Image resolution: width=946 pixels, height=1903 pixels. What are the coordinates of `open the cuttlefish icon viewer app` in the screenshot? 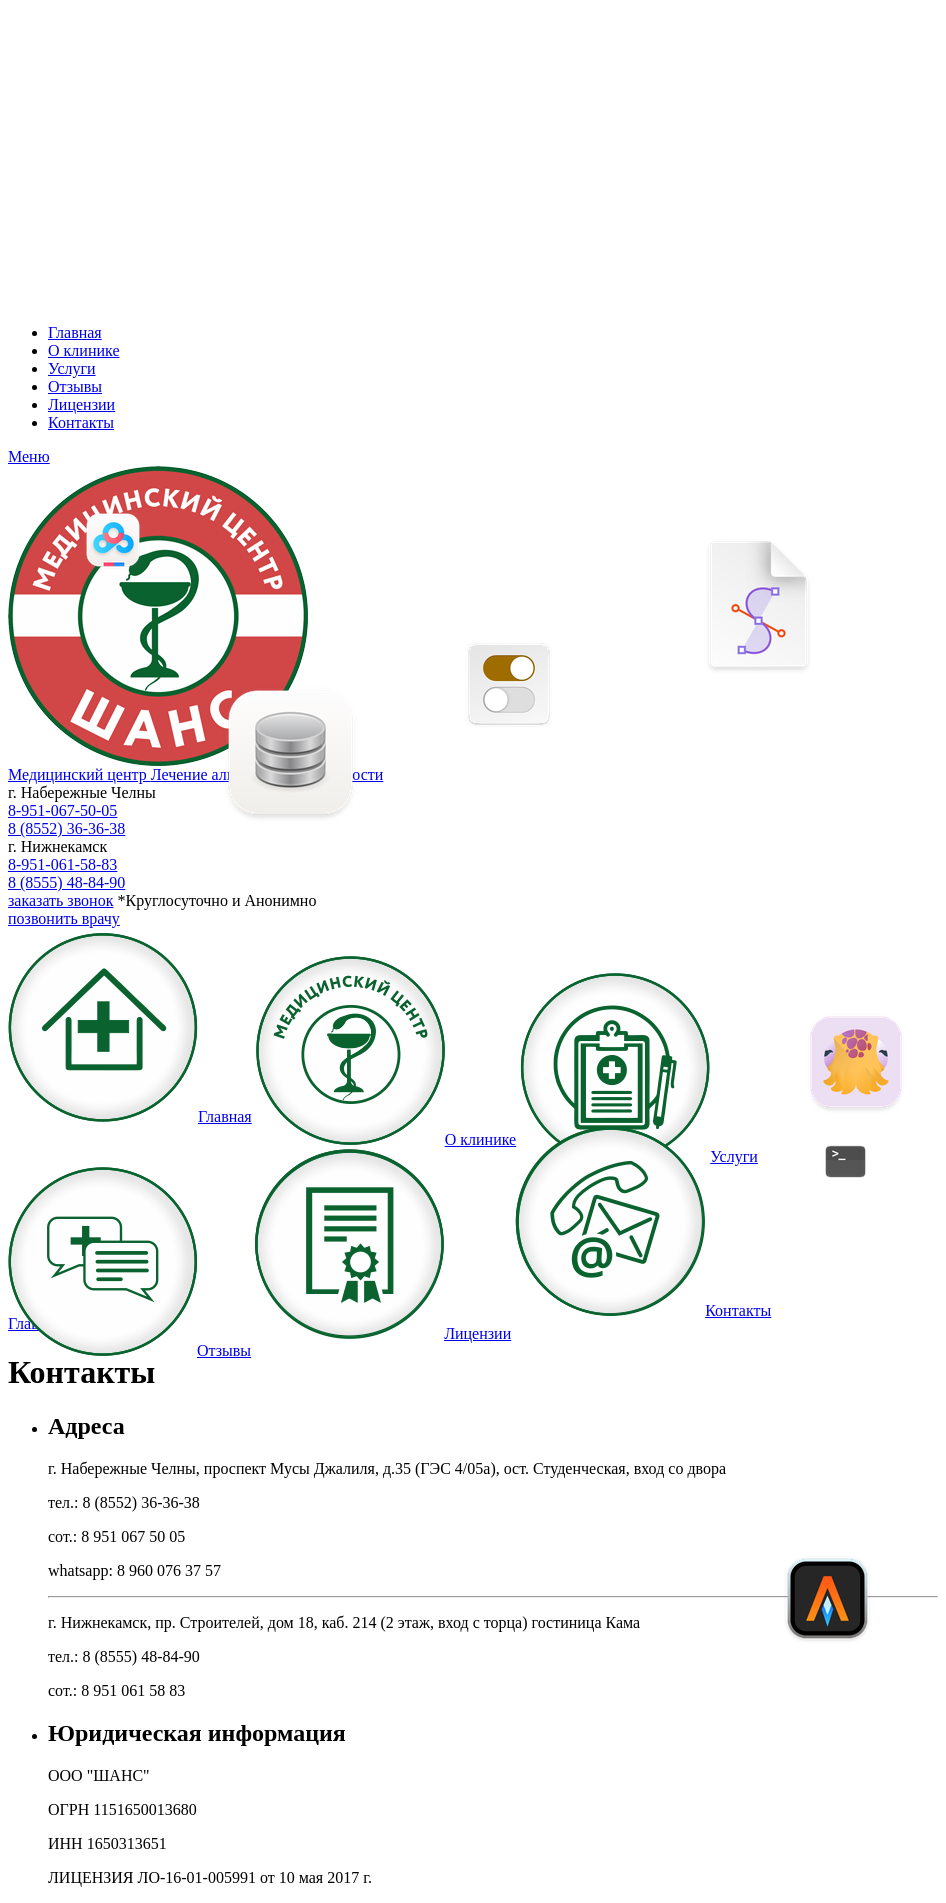 It's located at (856, 1062).